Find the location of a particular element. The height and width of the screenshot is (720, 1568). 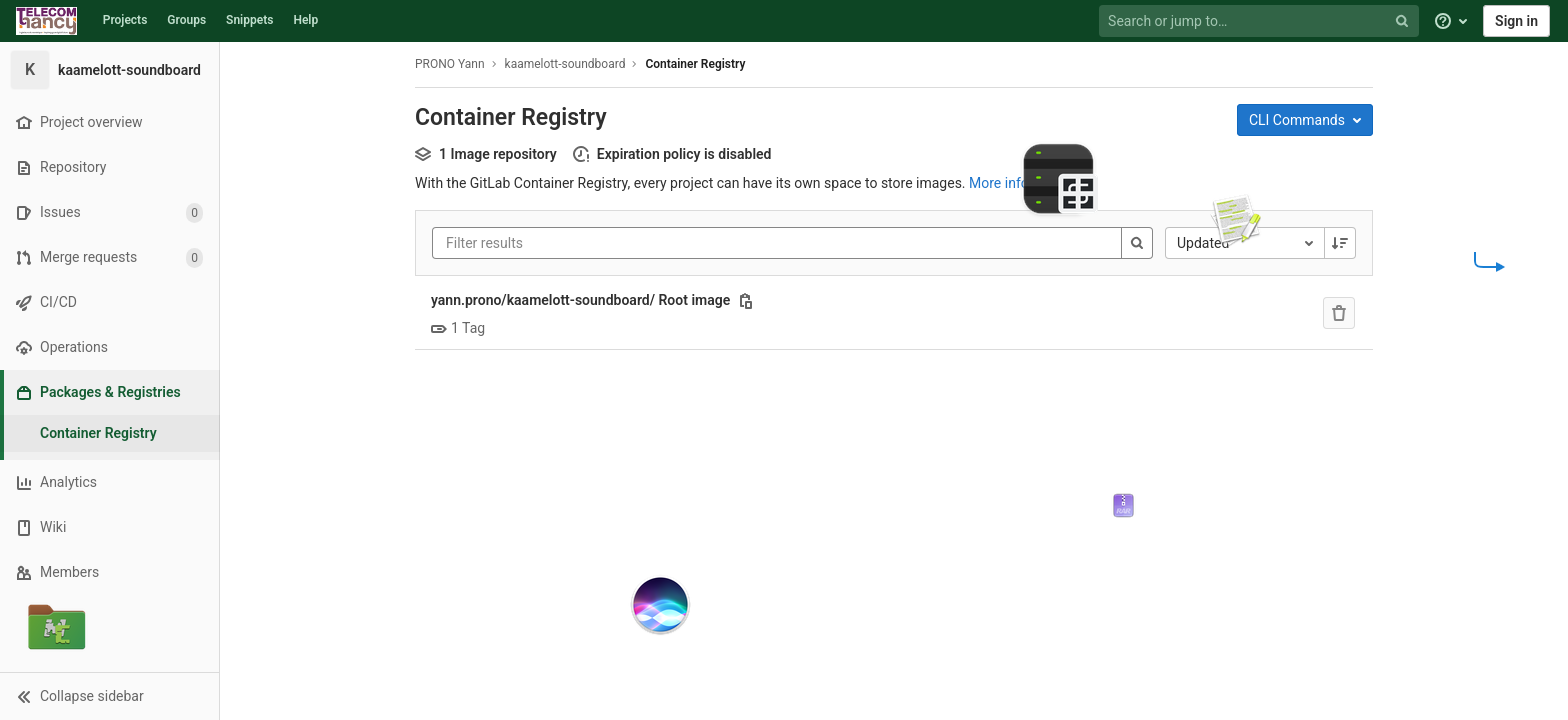

a compressed RAR archive file is located at coordinates (1123, 505).